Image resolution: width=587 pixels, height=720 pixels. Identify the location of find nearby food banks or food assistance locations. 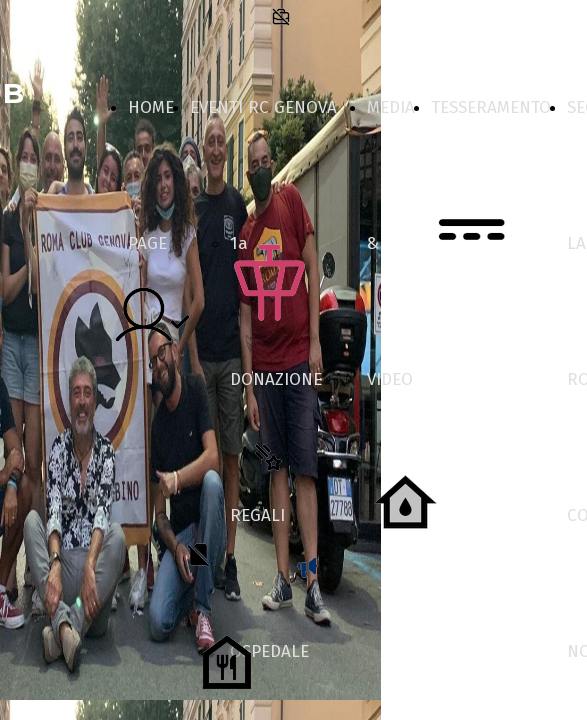
(227, 662).